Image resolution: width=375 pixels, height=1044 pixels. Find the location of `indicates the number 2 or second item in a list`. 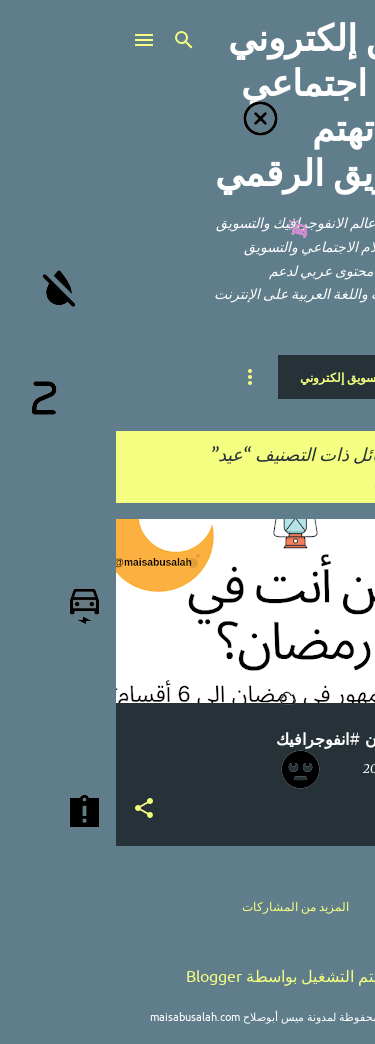

indicates the number 2 or second item in a list is located at coordinates (44, 398).